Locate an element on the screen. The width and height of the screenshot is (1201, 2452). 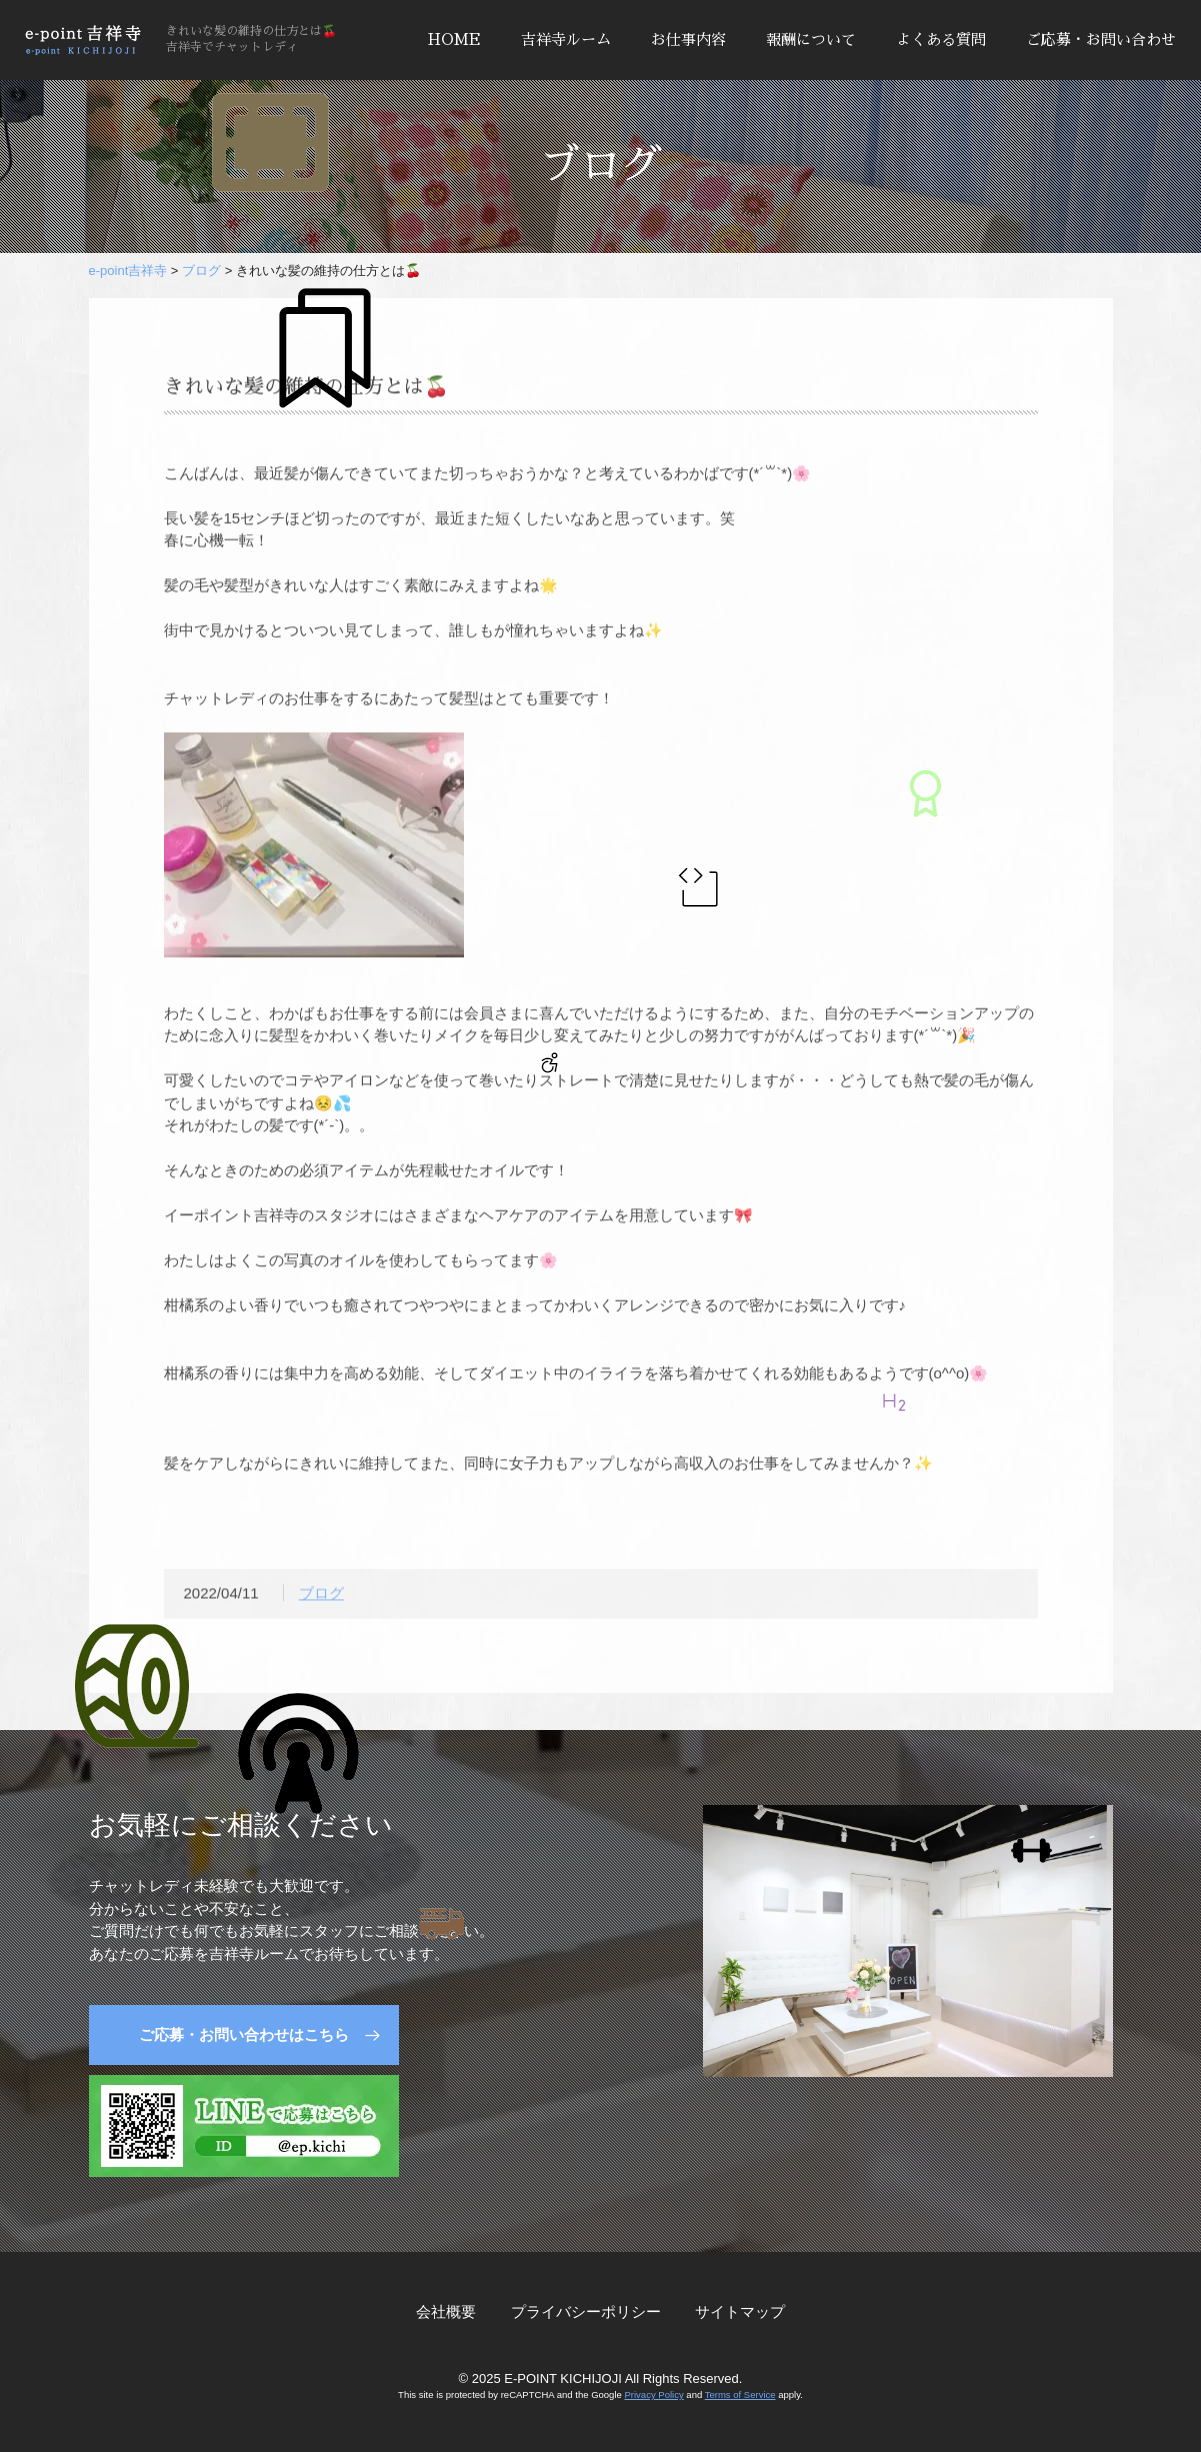
insert a code block or snippet is located at coordinates (700, 889).